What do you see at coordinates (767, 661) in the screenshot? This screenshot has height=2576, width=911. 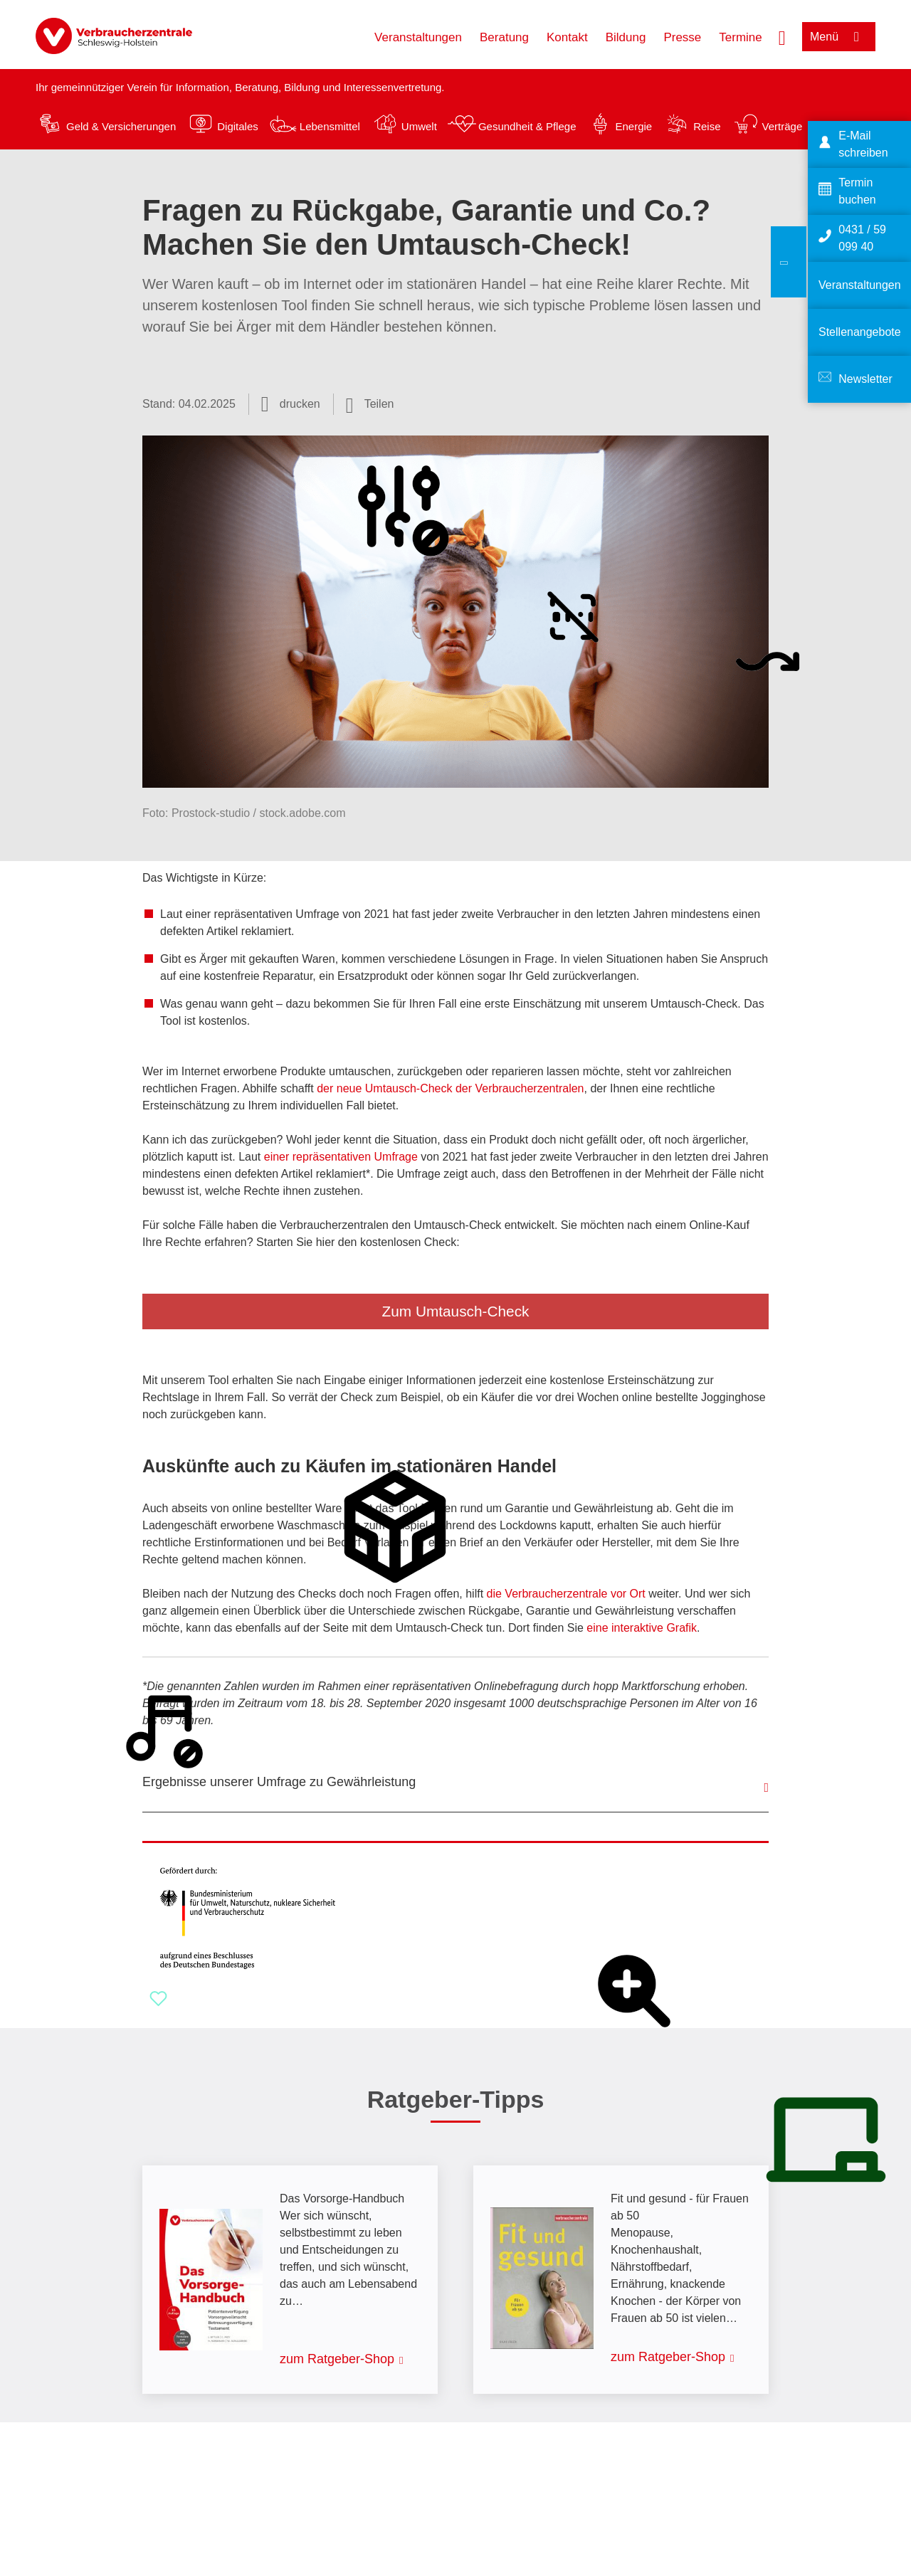 I see `indicates a flowing or wave-like transition downward` at bounding box center [767, 661].